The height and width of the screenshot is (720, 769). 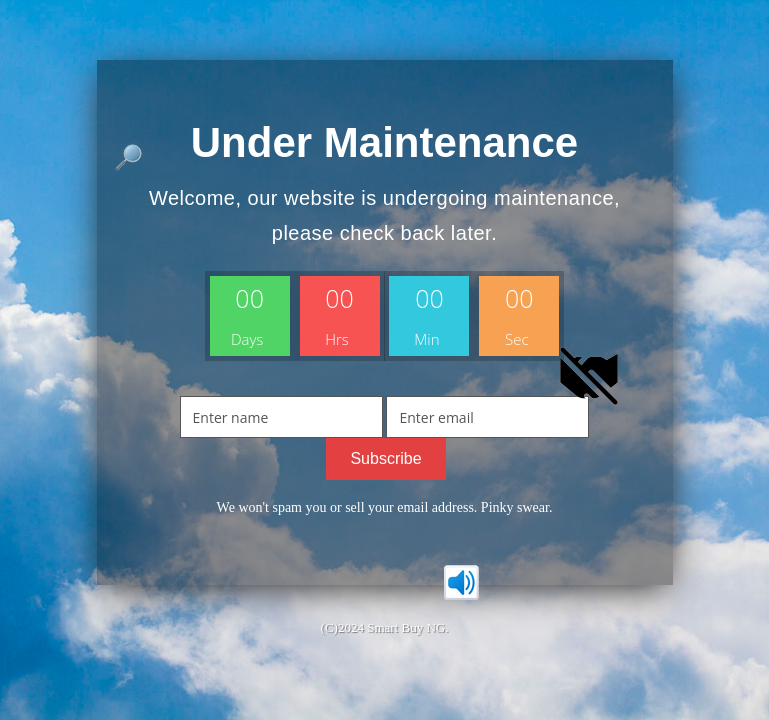 What do you see at coordinates (488, 555) in the screenshot?
I see `indicates sound or audio is enabled` at bounding box center [488, 555].